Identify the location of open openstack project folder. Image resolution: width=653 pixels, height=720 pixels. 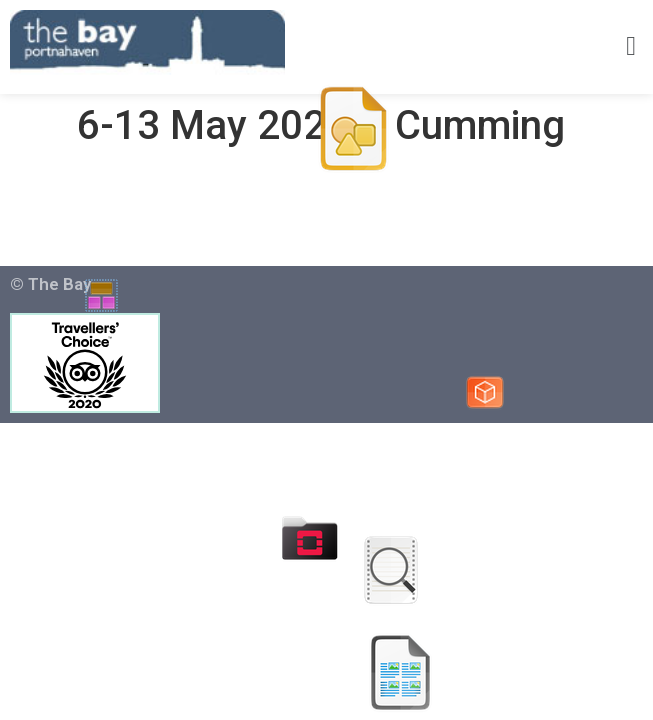
(309, 539).